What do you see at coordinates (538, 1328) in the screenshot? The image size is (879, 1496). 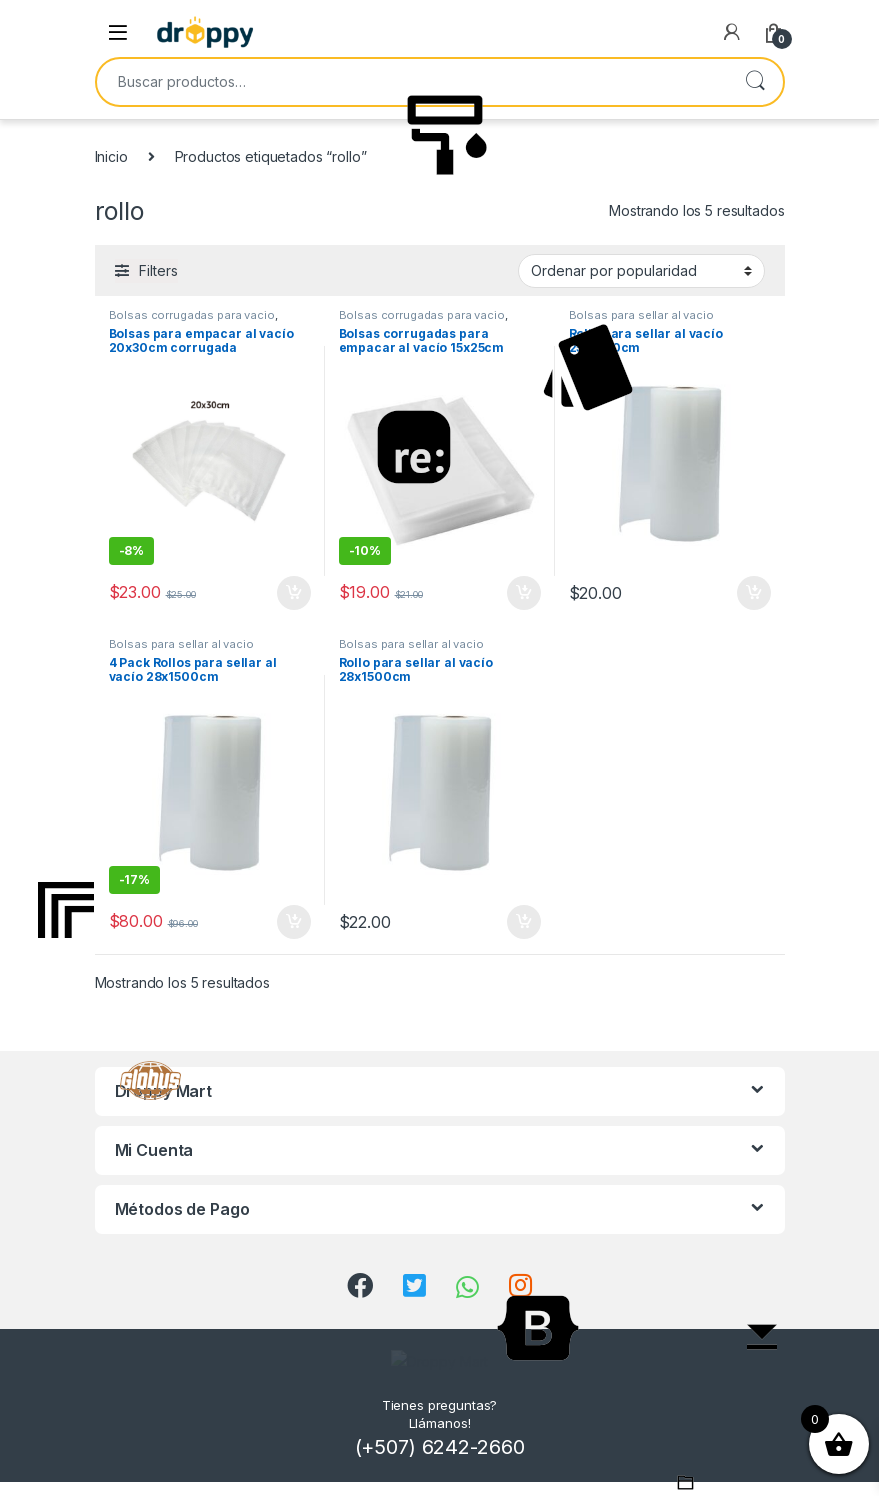 I see `bootstrap framework logo` at bounding box center [538, 1328].